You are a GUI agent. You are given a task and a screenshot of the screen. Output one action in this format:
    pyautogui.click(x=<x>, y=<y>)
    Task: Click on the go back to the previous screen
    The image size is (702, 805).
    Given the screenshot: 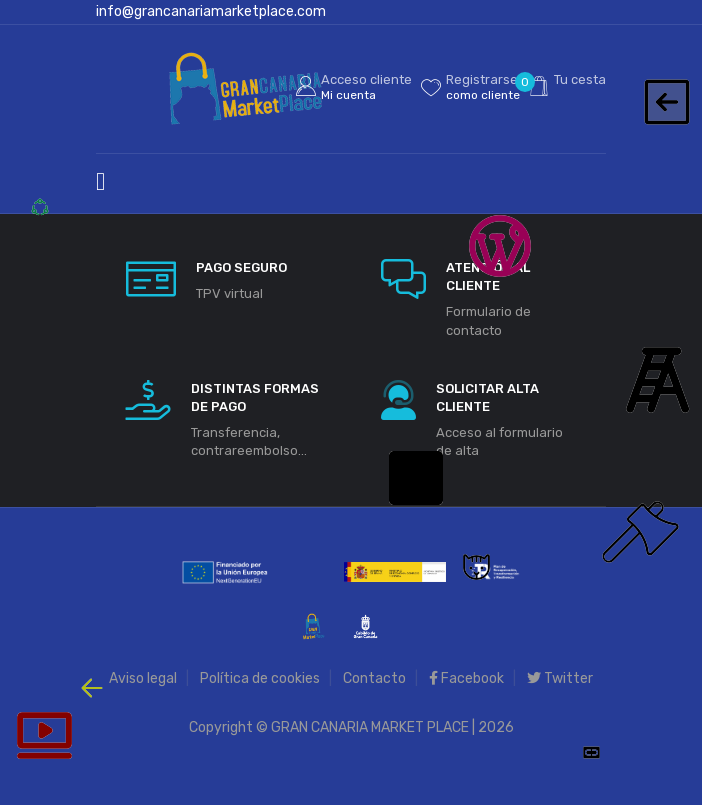 What is the action you would take?
    pyautogui.click(x=92, y=688)
    